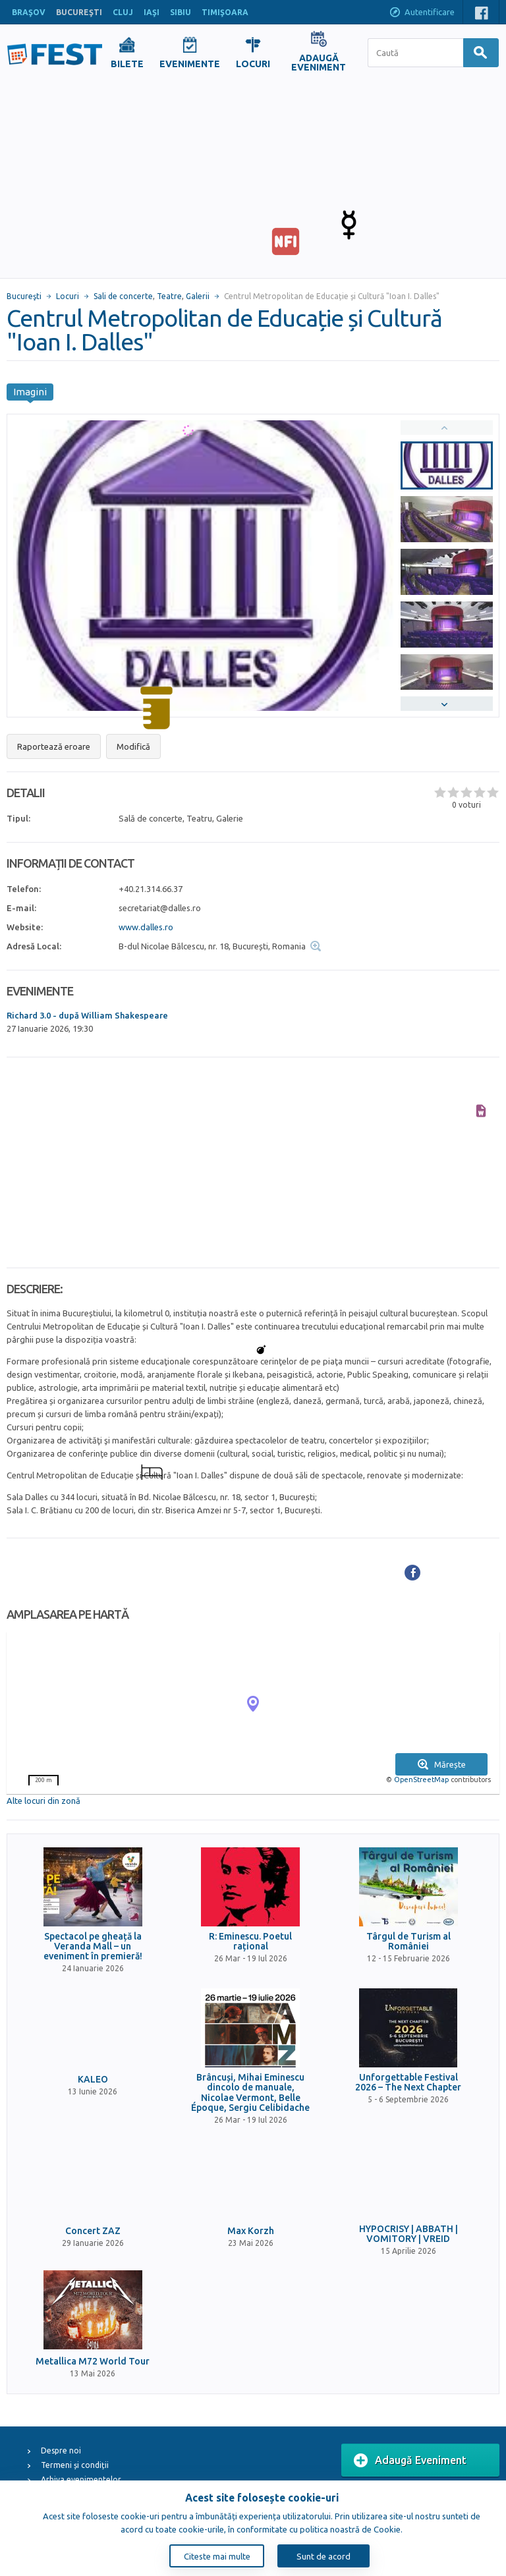 The width and height of the screenshot is (506, 2576). What do you see at coordinates (156, 708) in the screenshot?
I see `view prescription or medication details` at bounding box center [156, 708].